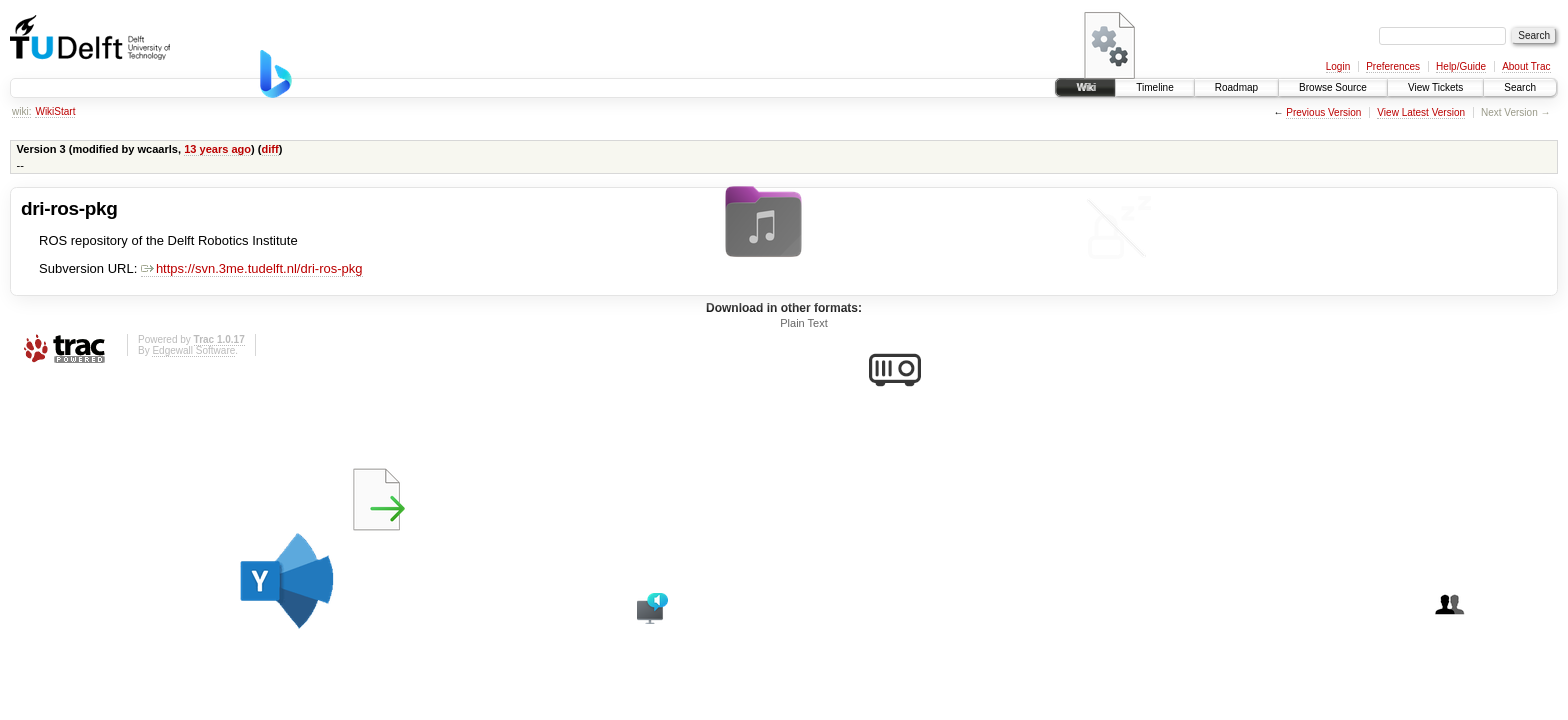 This screenshot has width=1568, height=720. What do you see at coordinates (276, 74) in the screenshot?
I see `open the Bing search app` at bounding box center [276, 74].